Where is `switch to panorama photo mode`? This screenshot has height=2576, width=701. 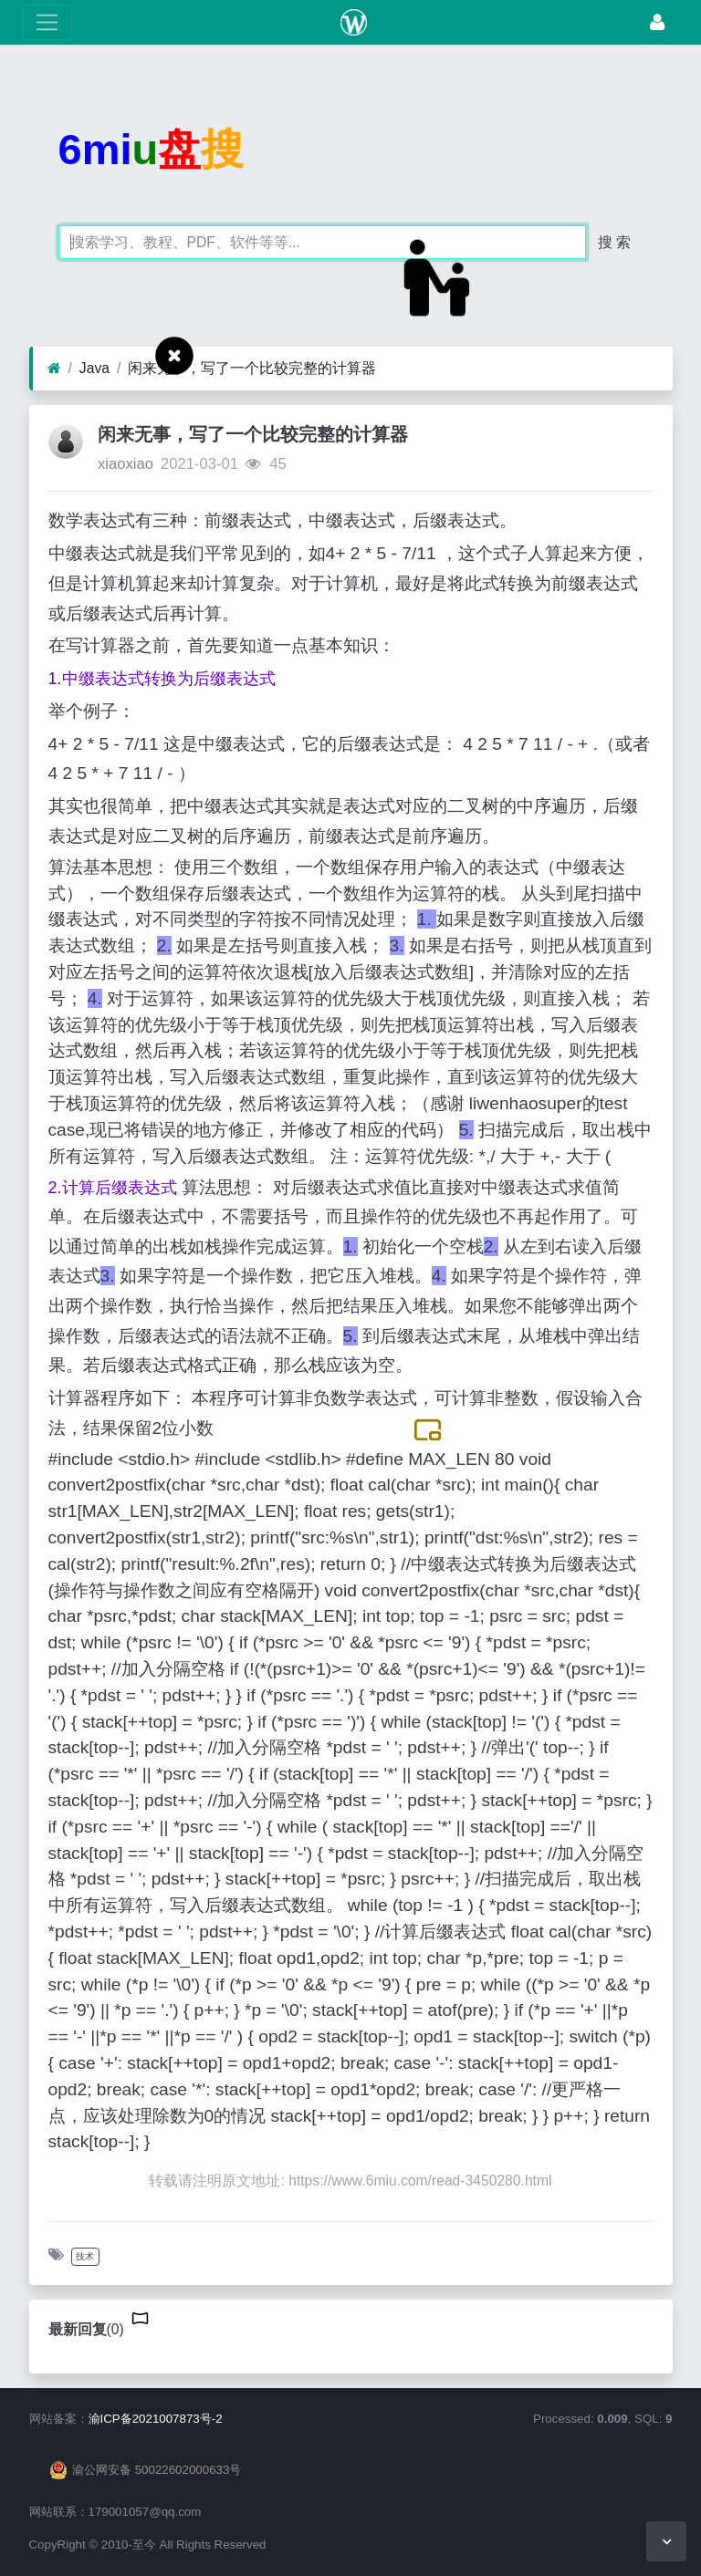
switch to panorama photo mode is located at coordinates (140, 2318).